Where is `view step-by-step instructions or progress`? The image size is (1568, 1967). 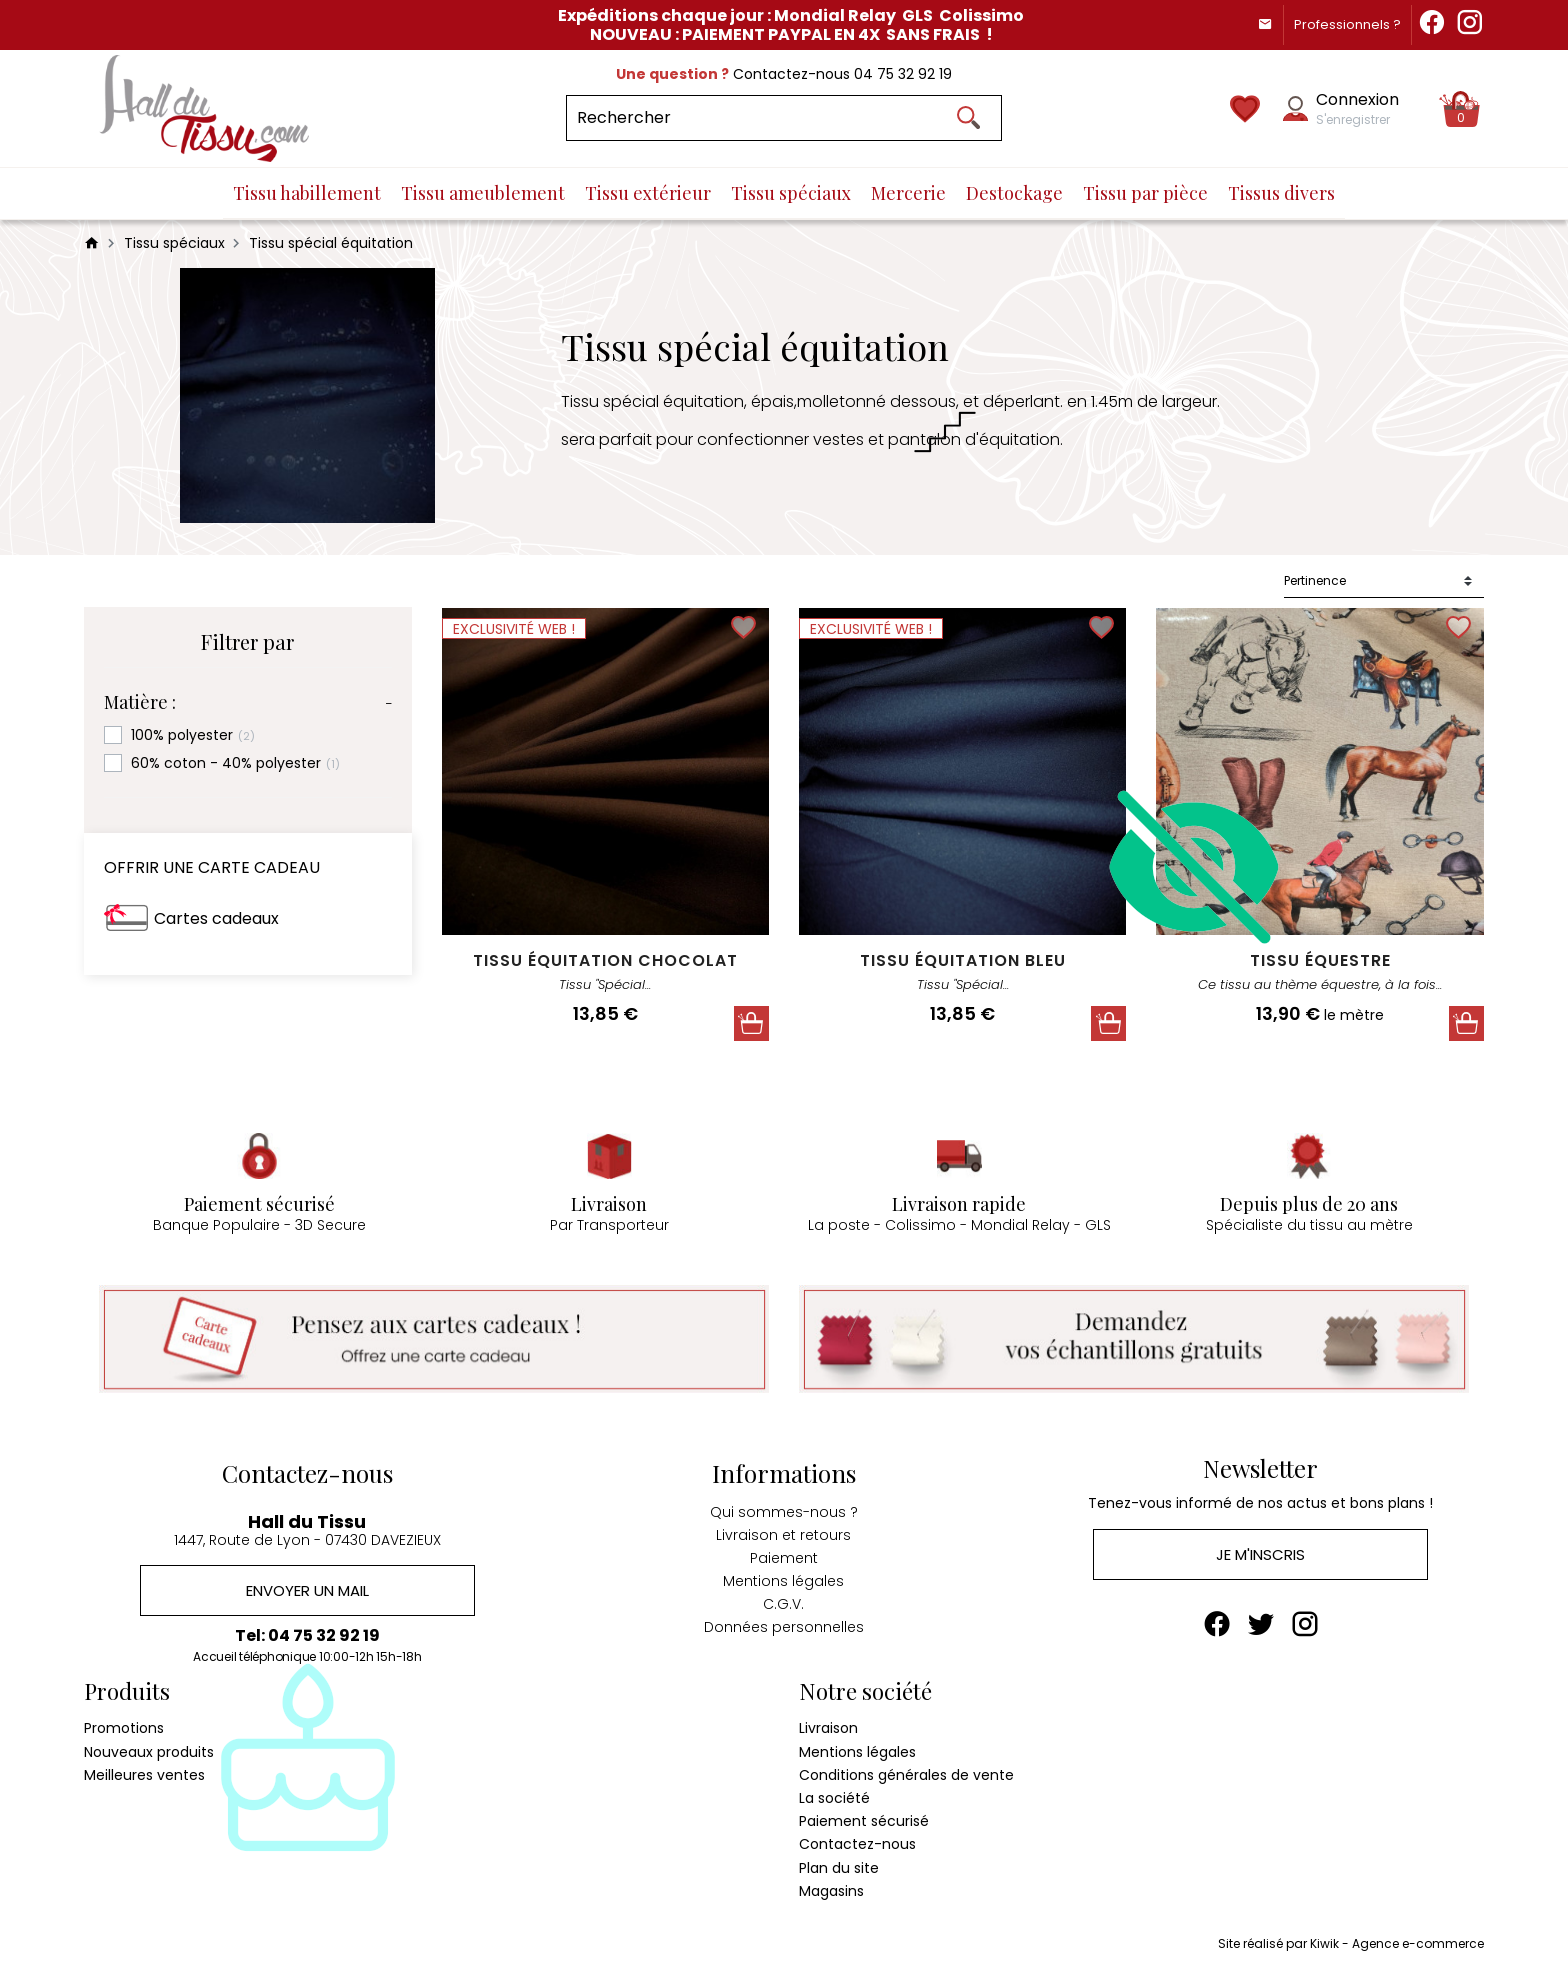 view step-by-step instructions or progress is located at coordinates (945, 432).